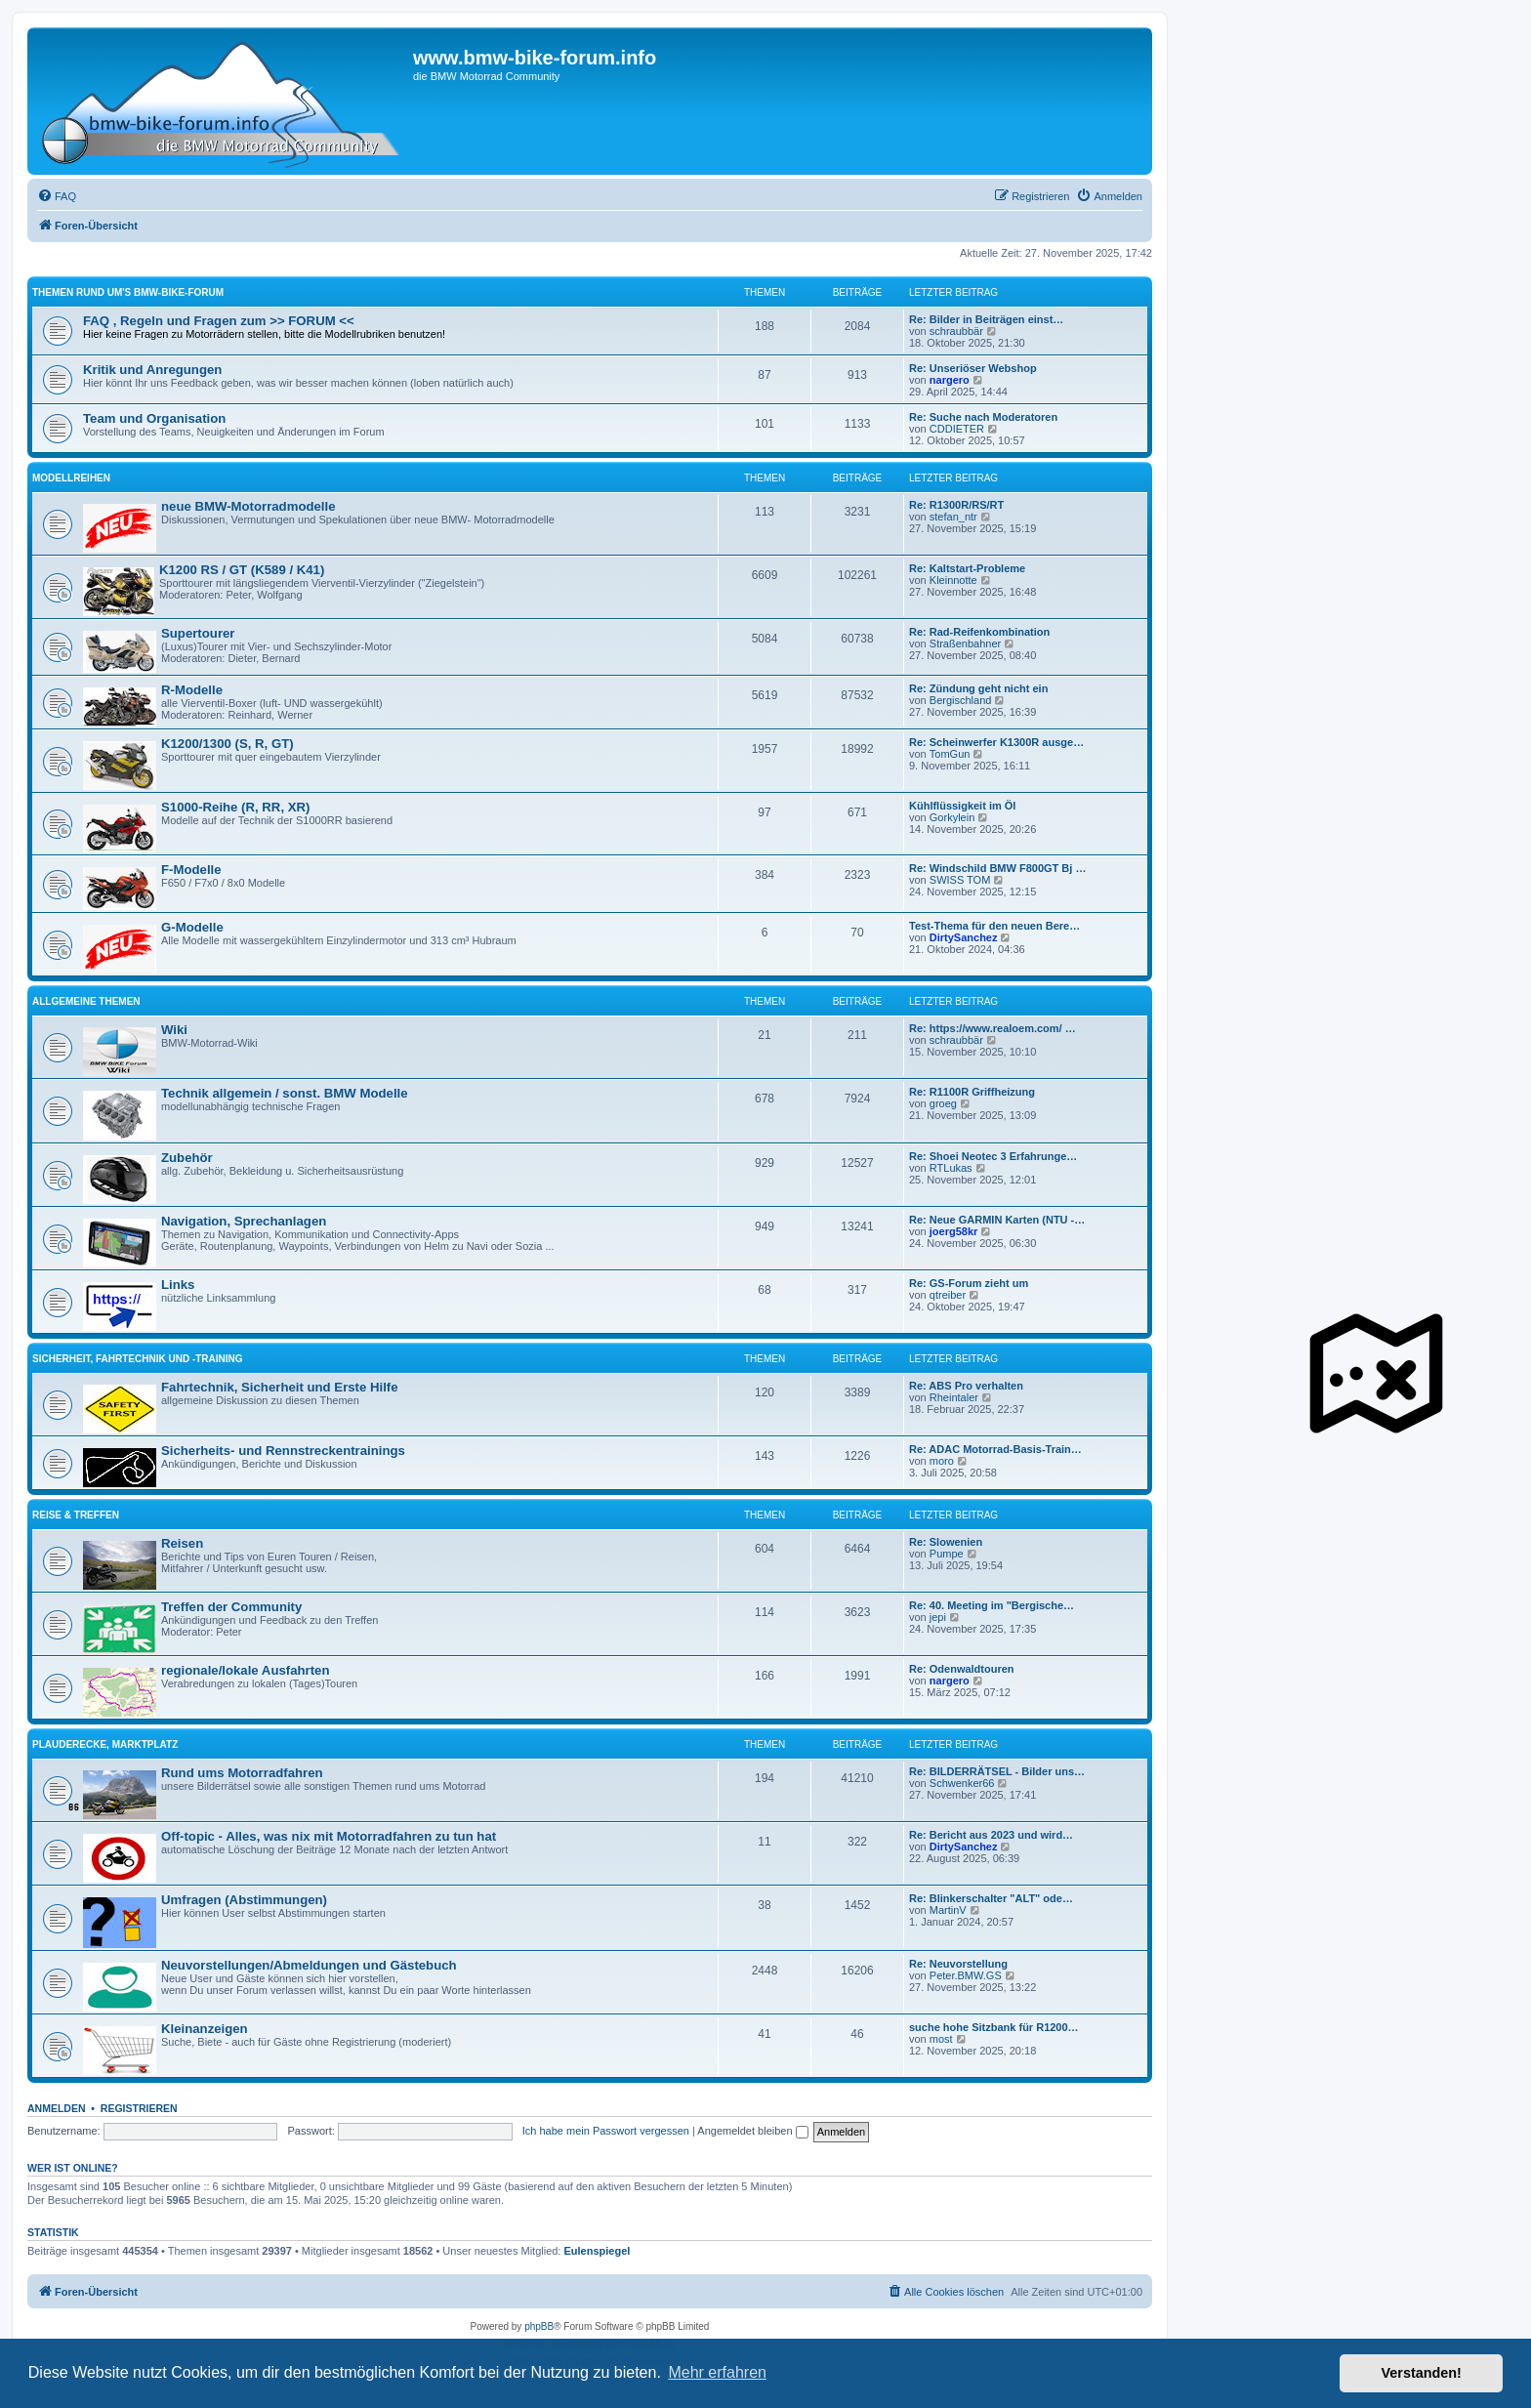  I want to click on view route directions on map, so click(1376, 1373).